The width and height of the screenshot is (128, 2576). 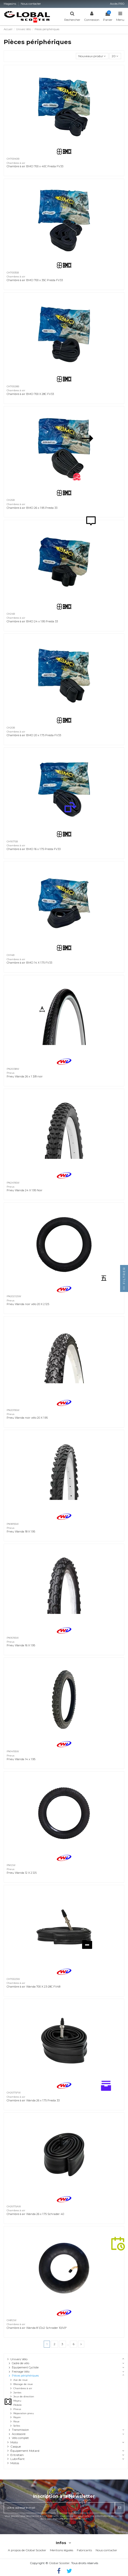 I want to click on access archived files or documents, so click(x=106, y=2086).